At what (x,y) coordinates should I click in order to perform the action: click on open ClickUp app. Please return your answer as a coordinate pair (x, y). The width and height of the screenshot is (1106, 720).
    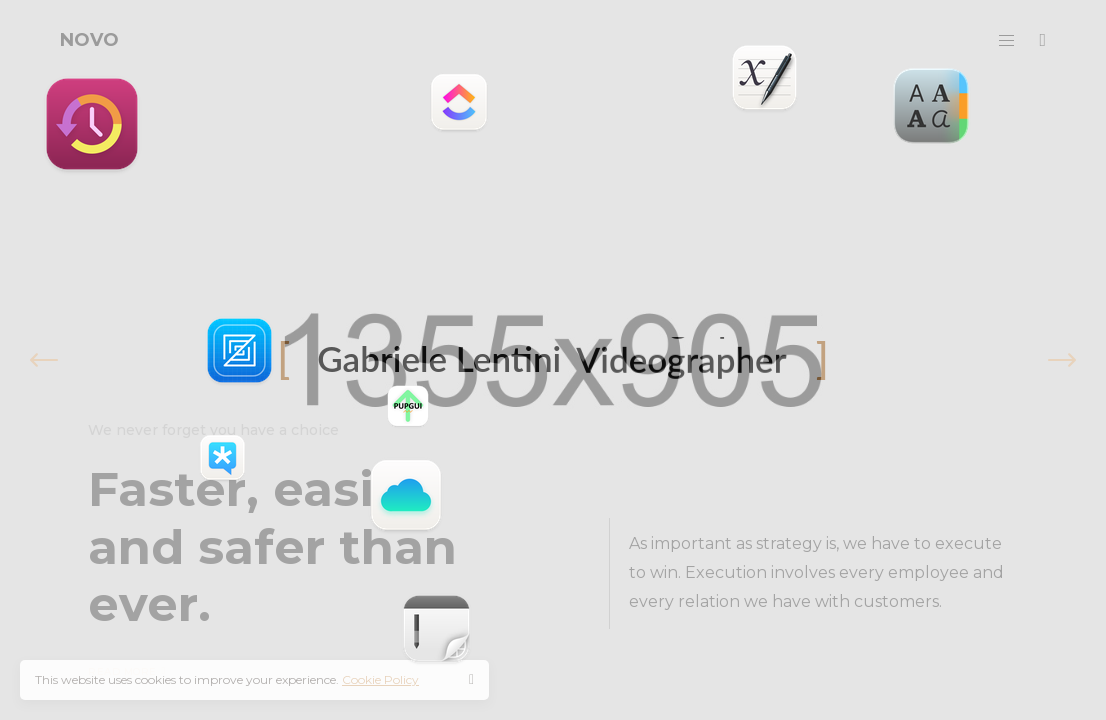
    Looking at the image, I should click on (459, 102).